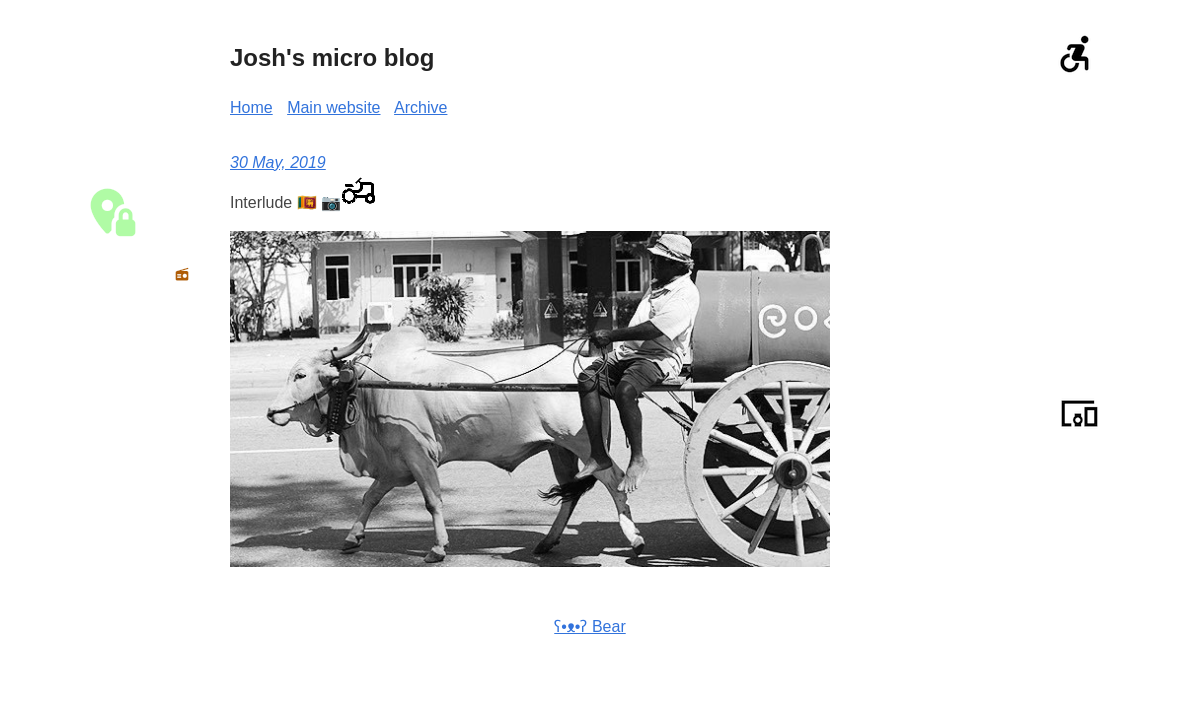 The width and height of the screenshot is (1180, 720). Describe the element at coordinates (182, 275) in the screenshot. I see `access radio or audio streaming` at that location.